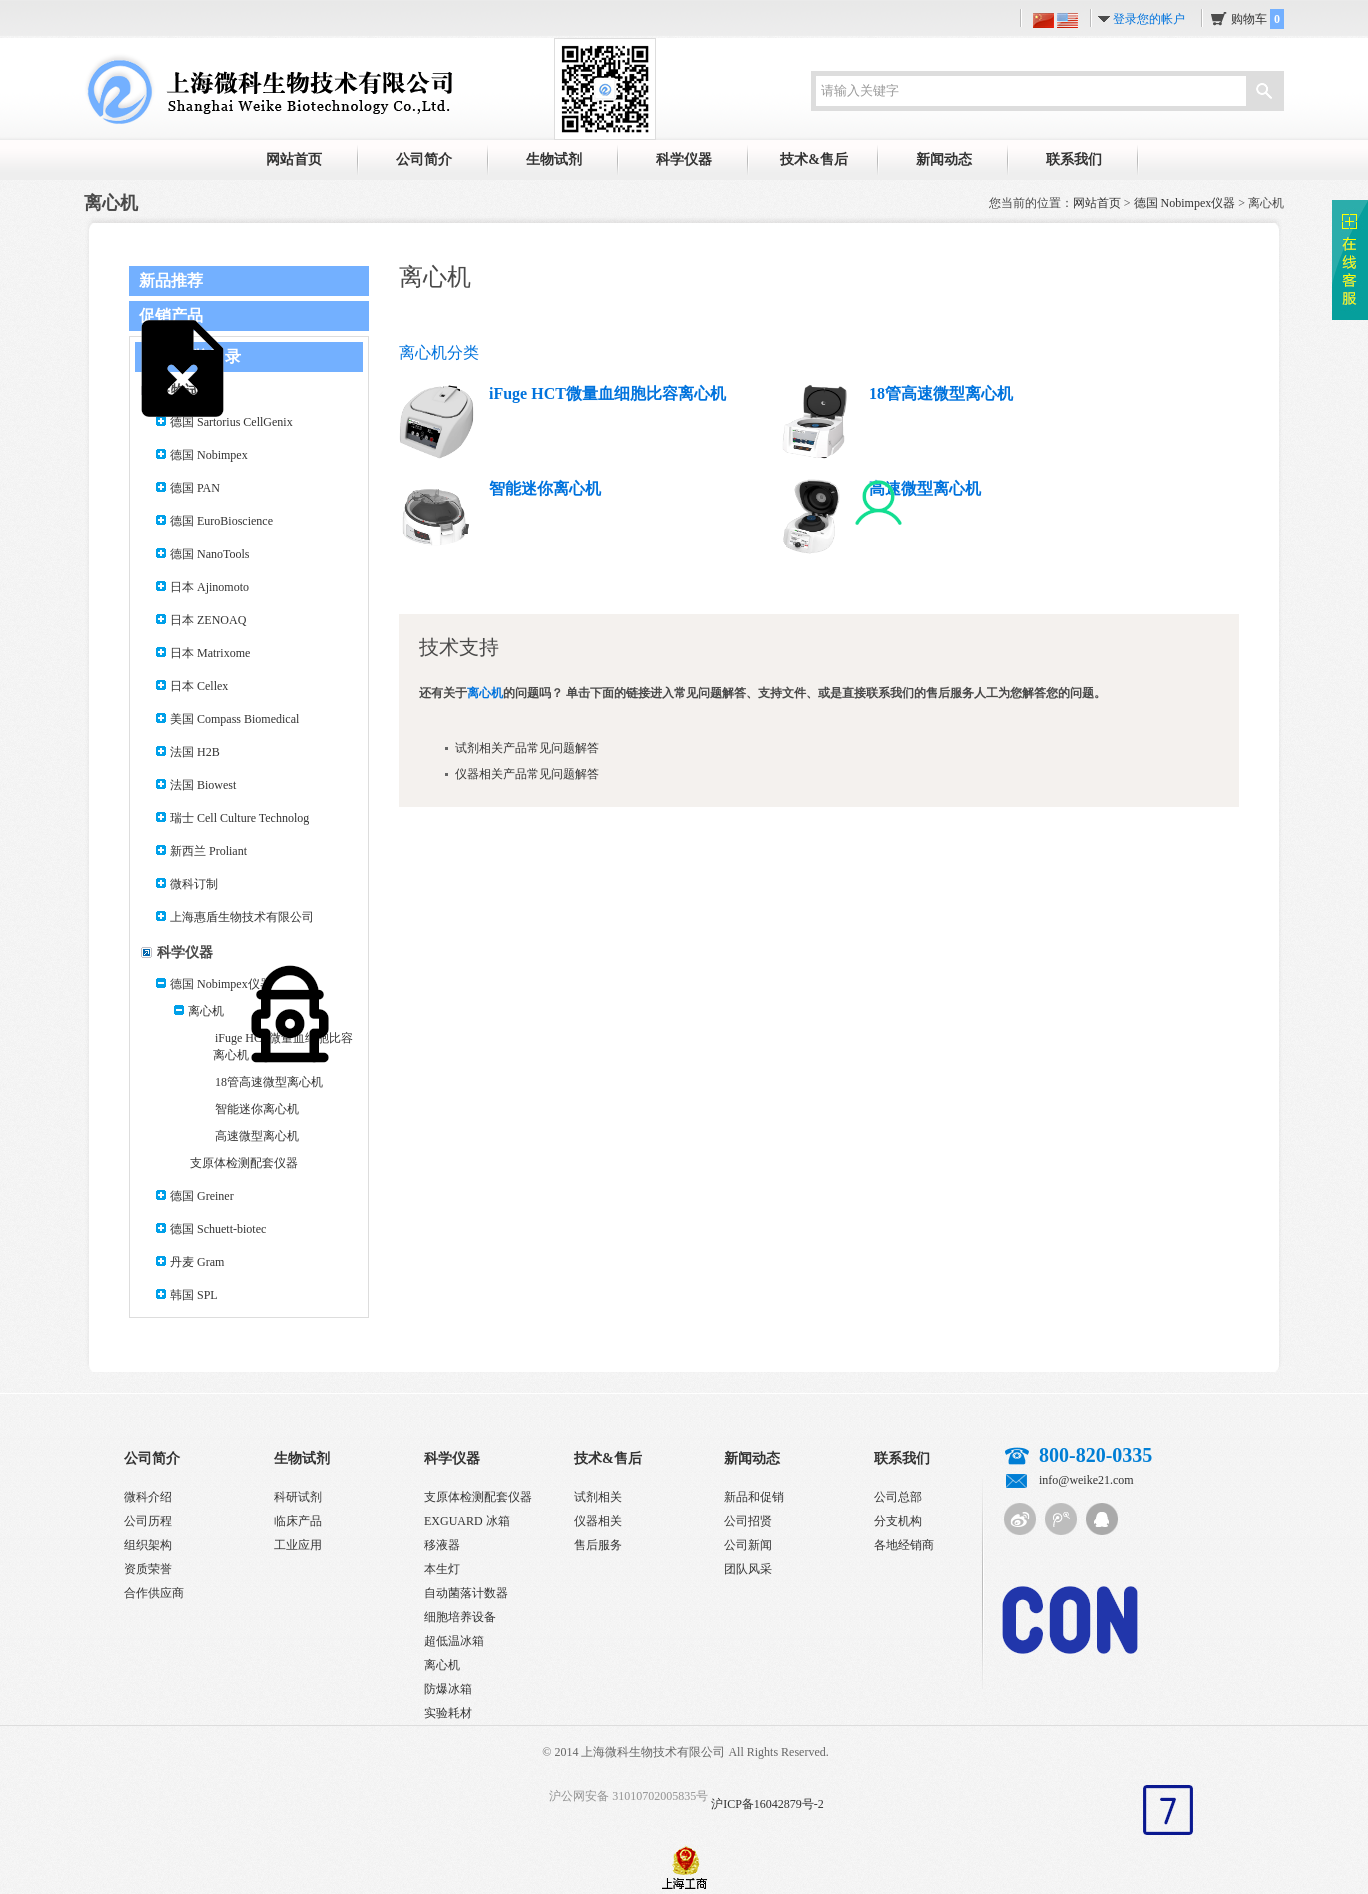 This screenshot has height=1894, width=1368. I want to click on indicates item number seven in a list or sequence, so click(1168, 1810).